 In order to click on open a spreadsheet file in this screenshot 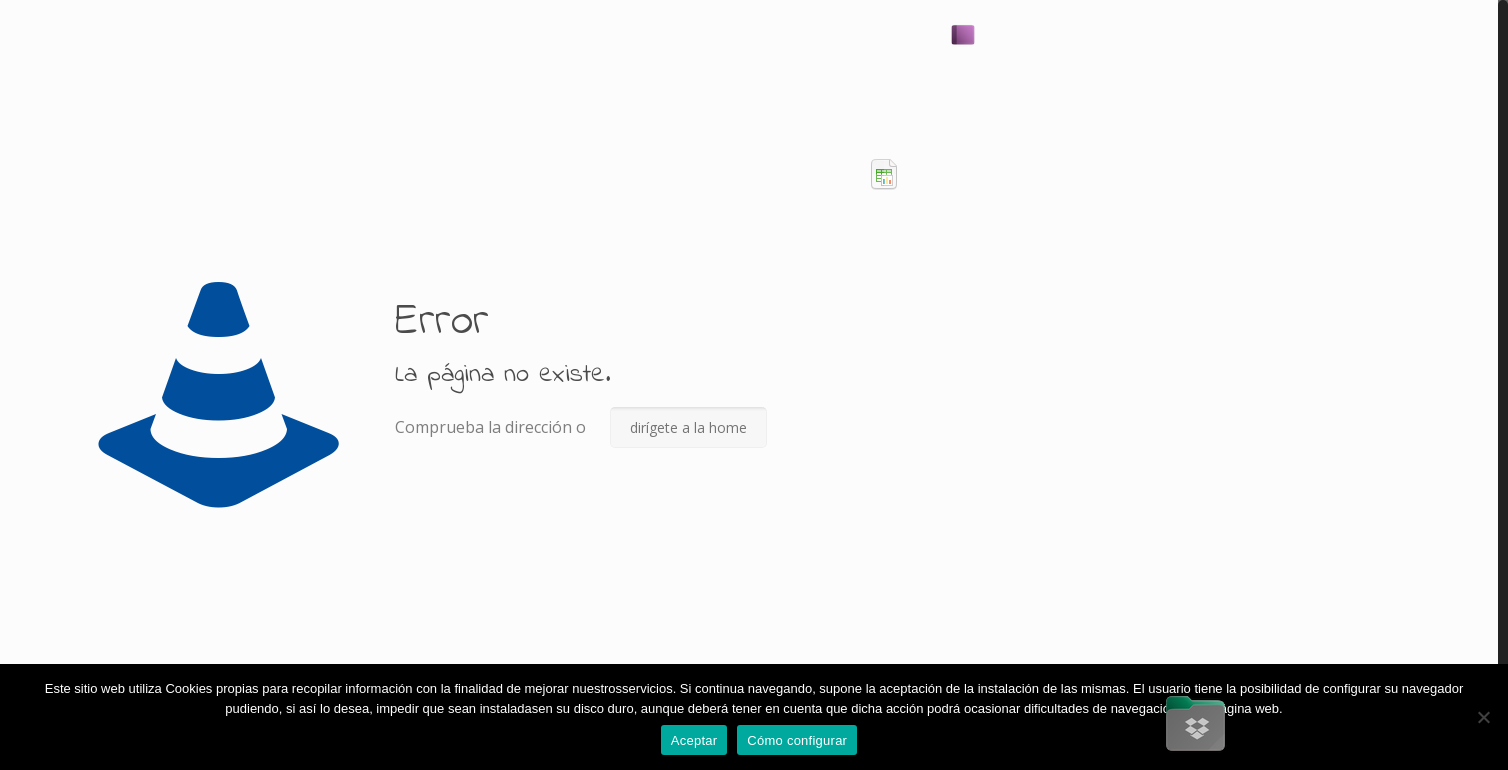, I will do `click(884, 174)`.